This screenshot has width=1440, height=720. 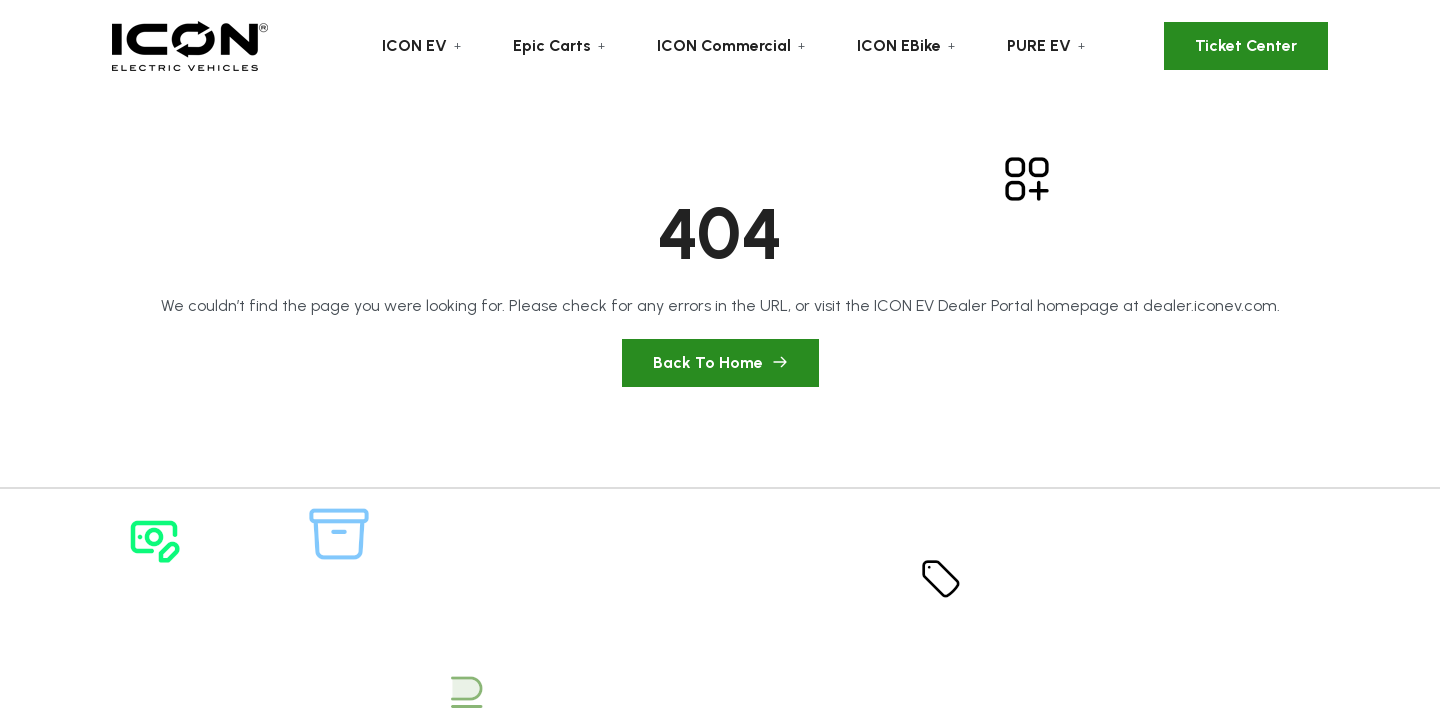 I want to click on represents a mathematical superset relationship, so click(x=466, y=693).